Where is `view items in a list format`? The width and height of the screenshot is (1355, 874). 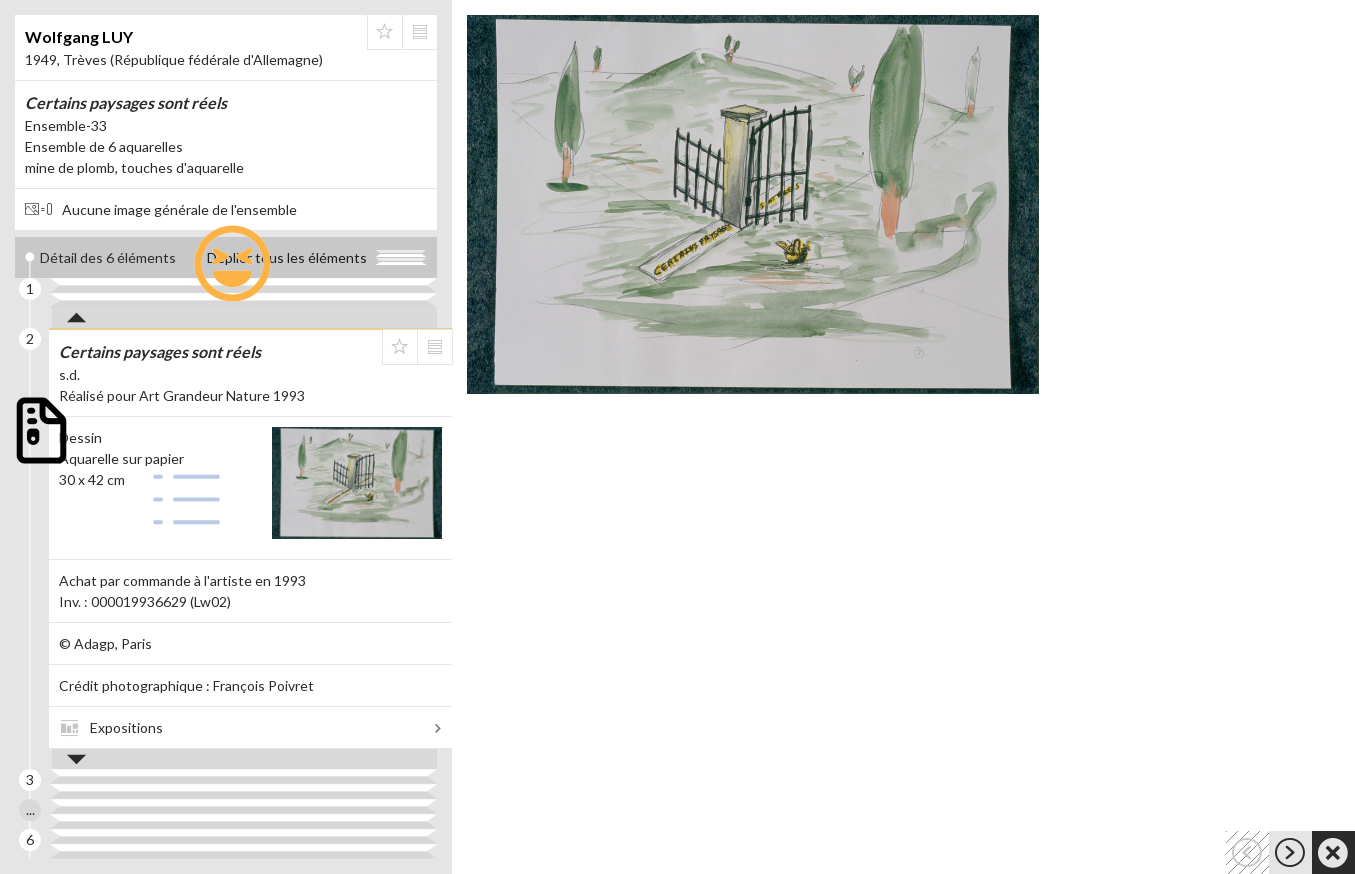 view items in a list format is located at coordinates (186, 499).